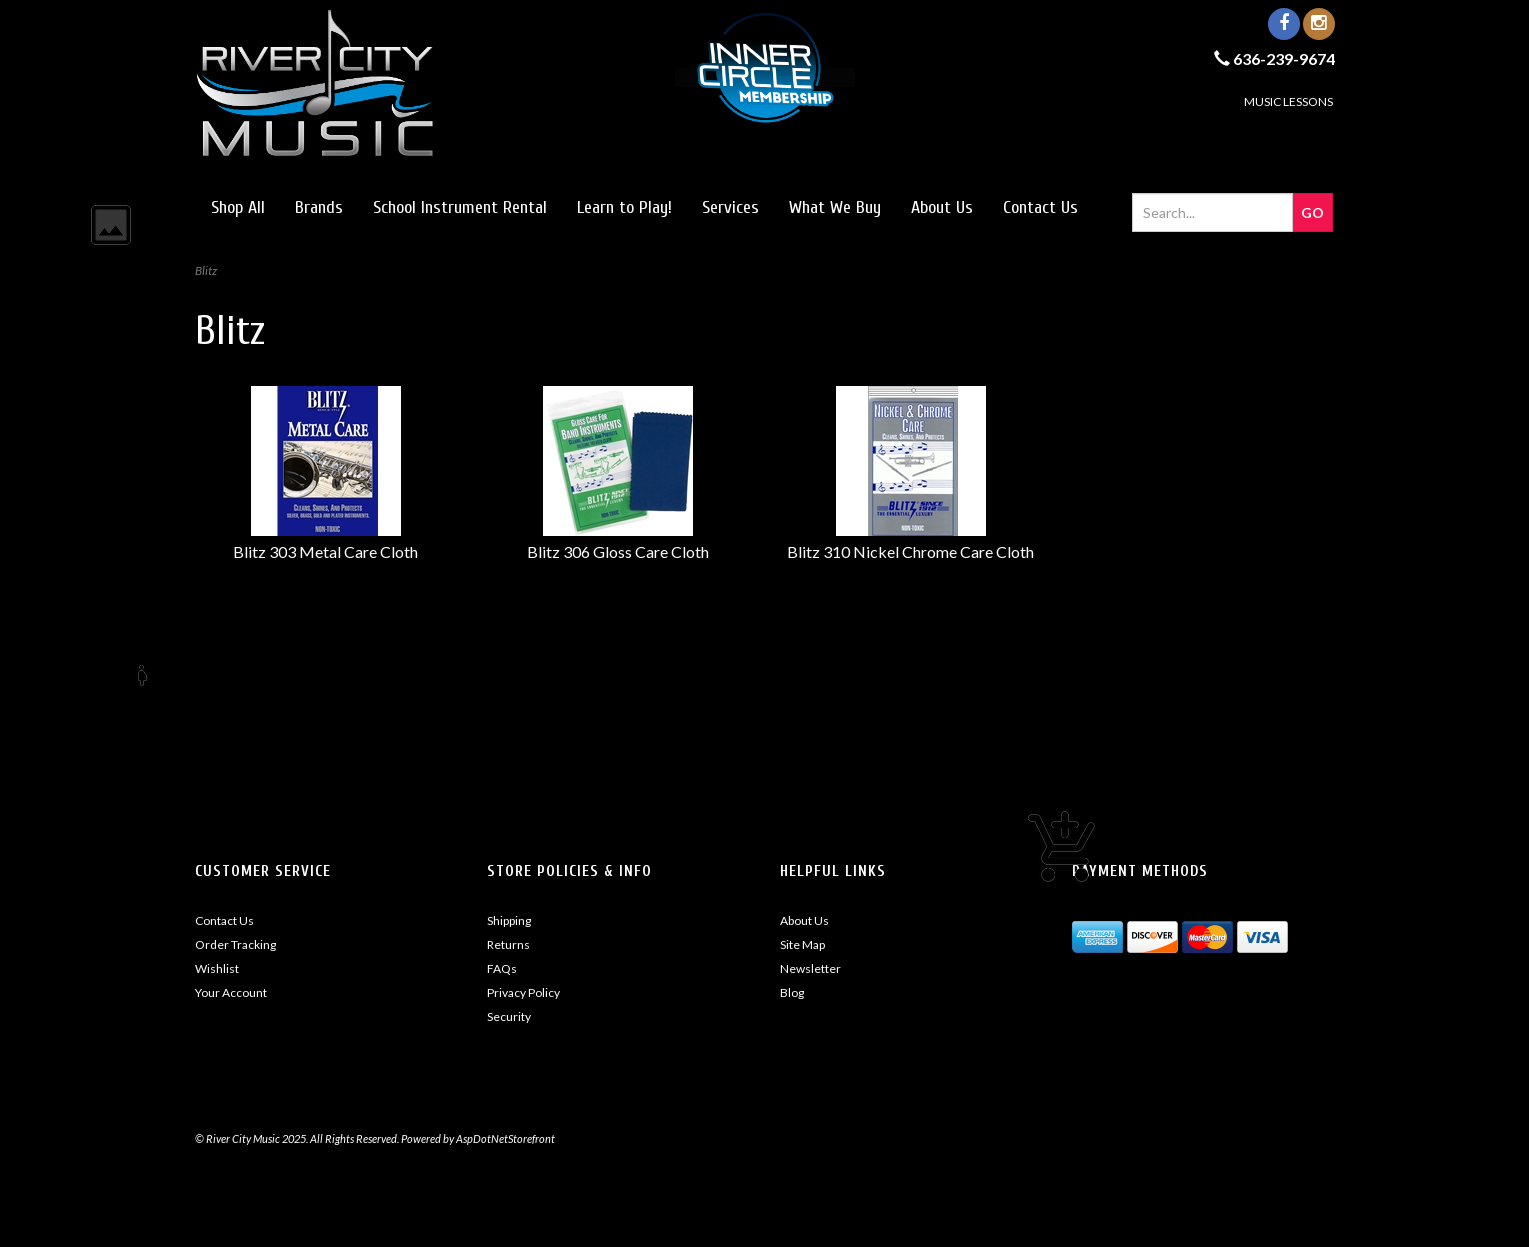  Describe the element at coordinates (111, 225) in the screenshot. I see `view photos or images` at that location.